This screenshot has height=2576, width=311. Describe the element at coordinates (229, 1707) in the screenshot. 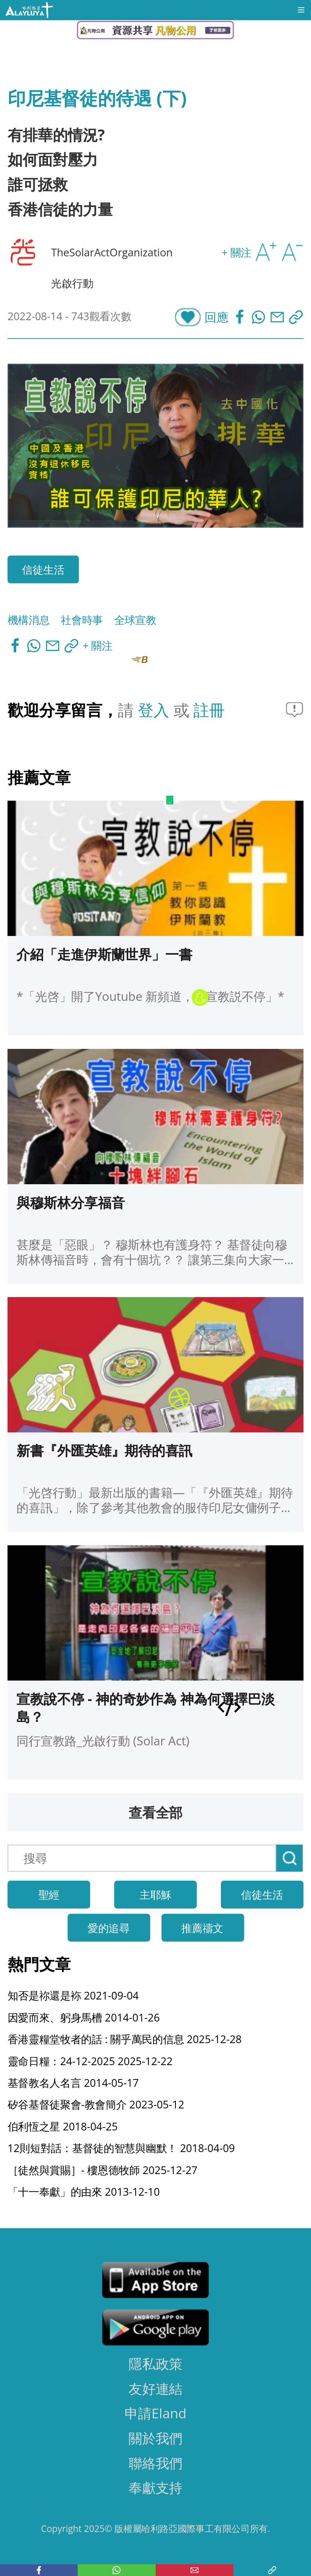

I see `view or edit source code` at that location.